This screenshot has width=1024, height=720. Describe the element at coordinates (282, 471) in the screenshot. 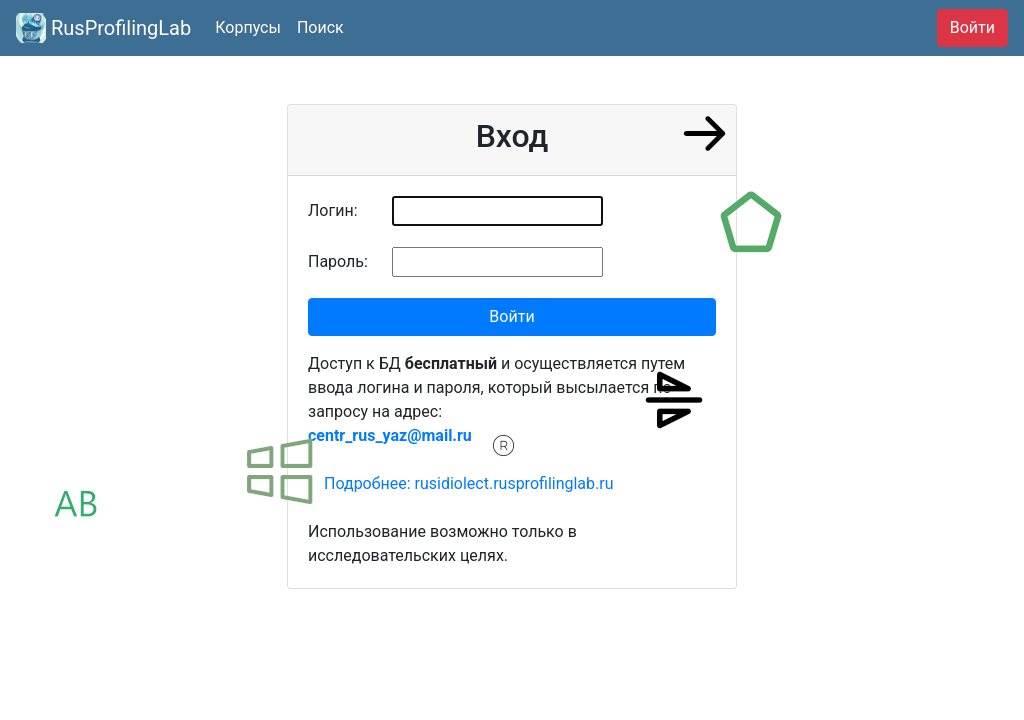

I see `open windows start menu` at that location.